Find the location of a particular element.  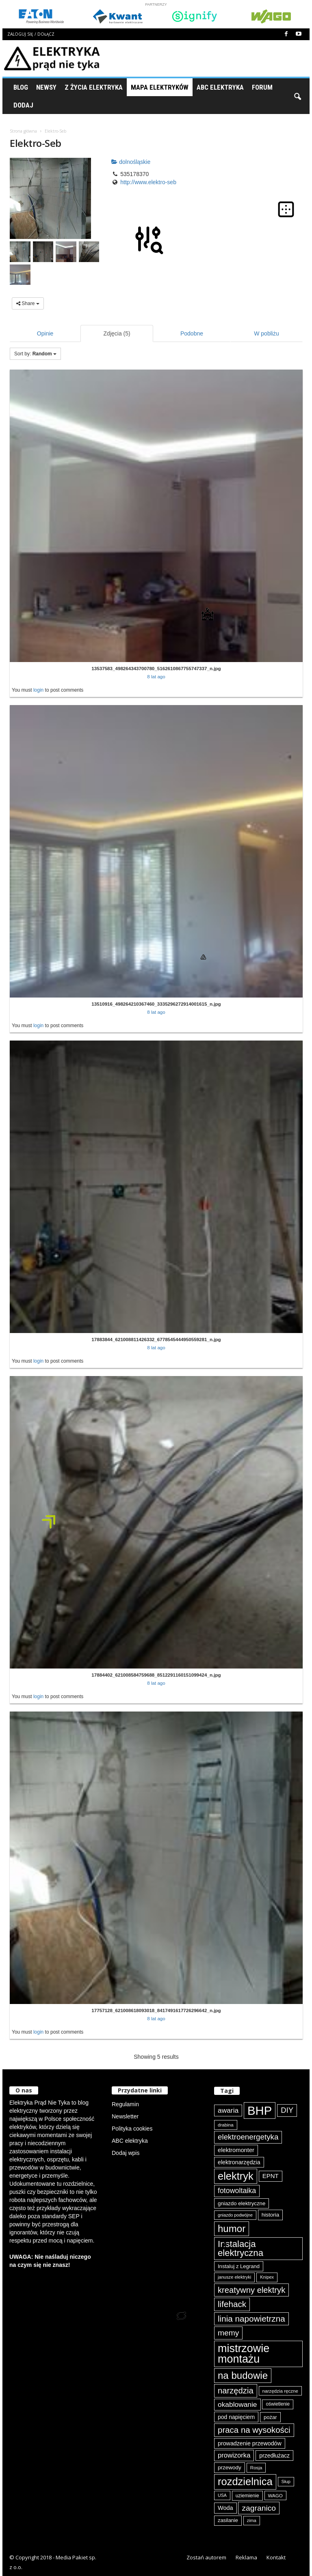

search or filter adjustment settings is located at coordinates (148, 239).